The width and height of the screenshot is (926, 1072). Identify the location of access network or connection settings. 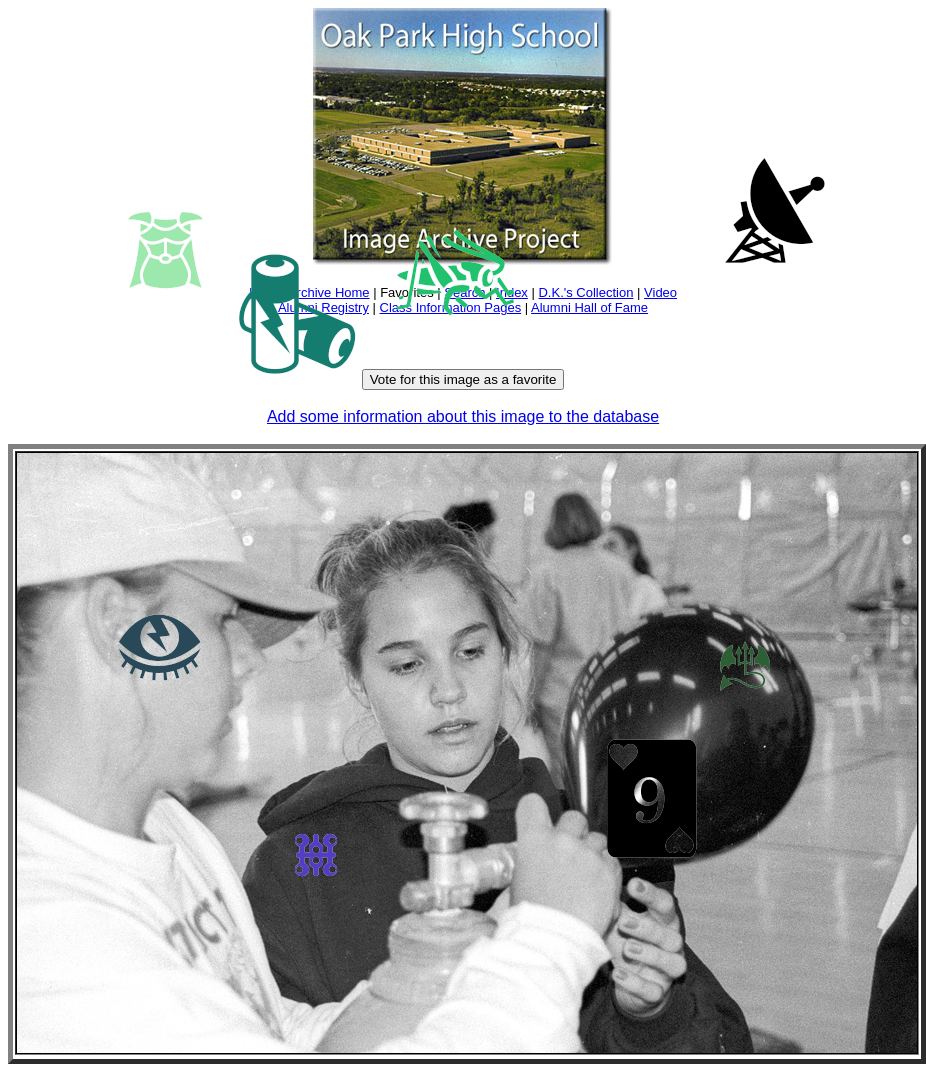
(316, 855).